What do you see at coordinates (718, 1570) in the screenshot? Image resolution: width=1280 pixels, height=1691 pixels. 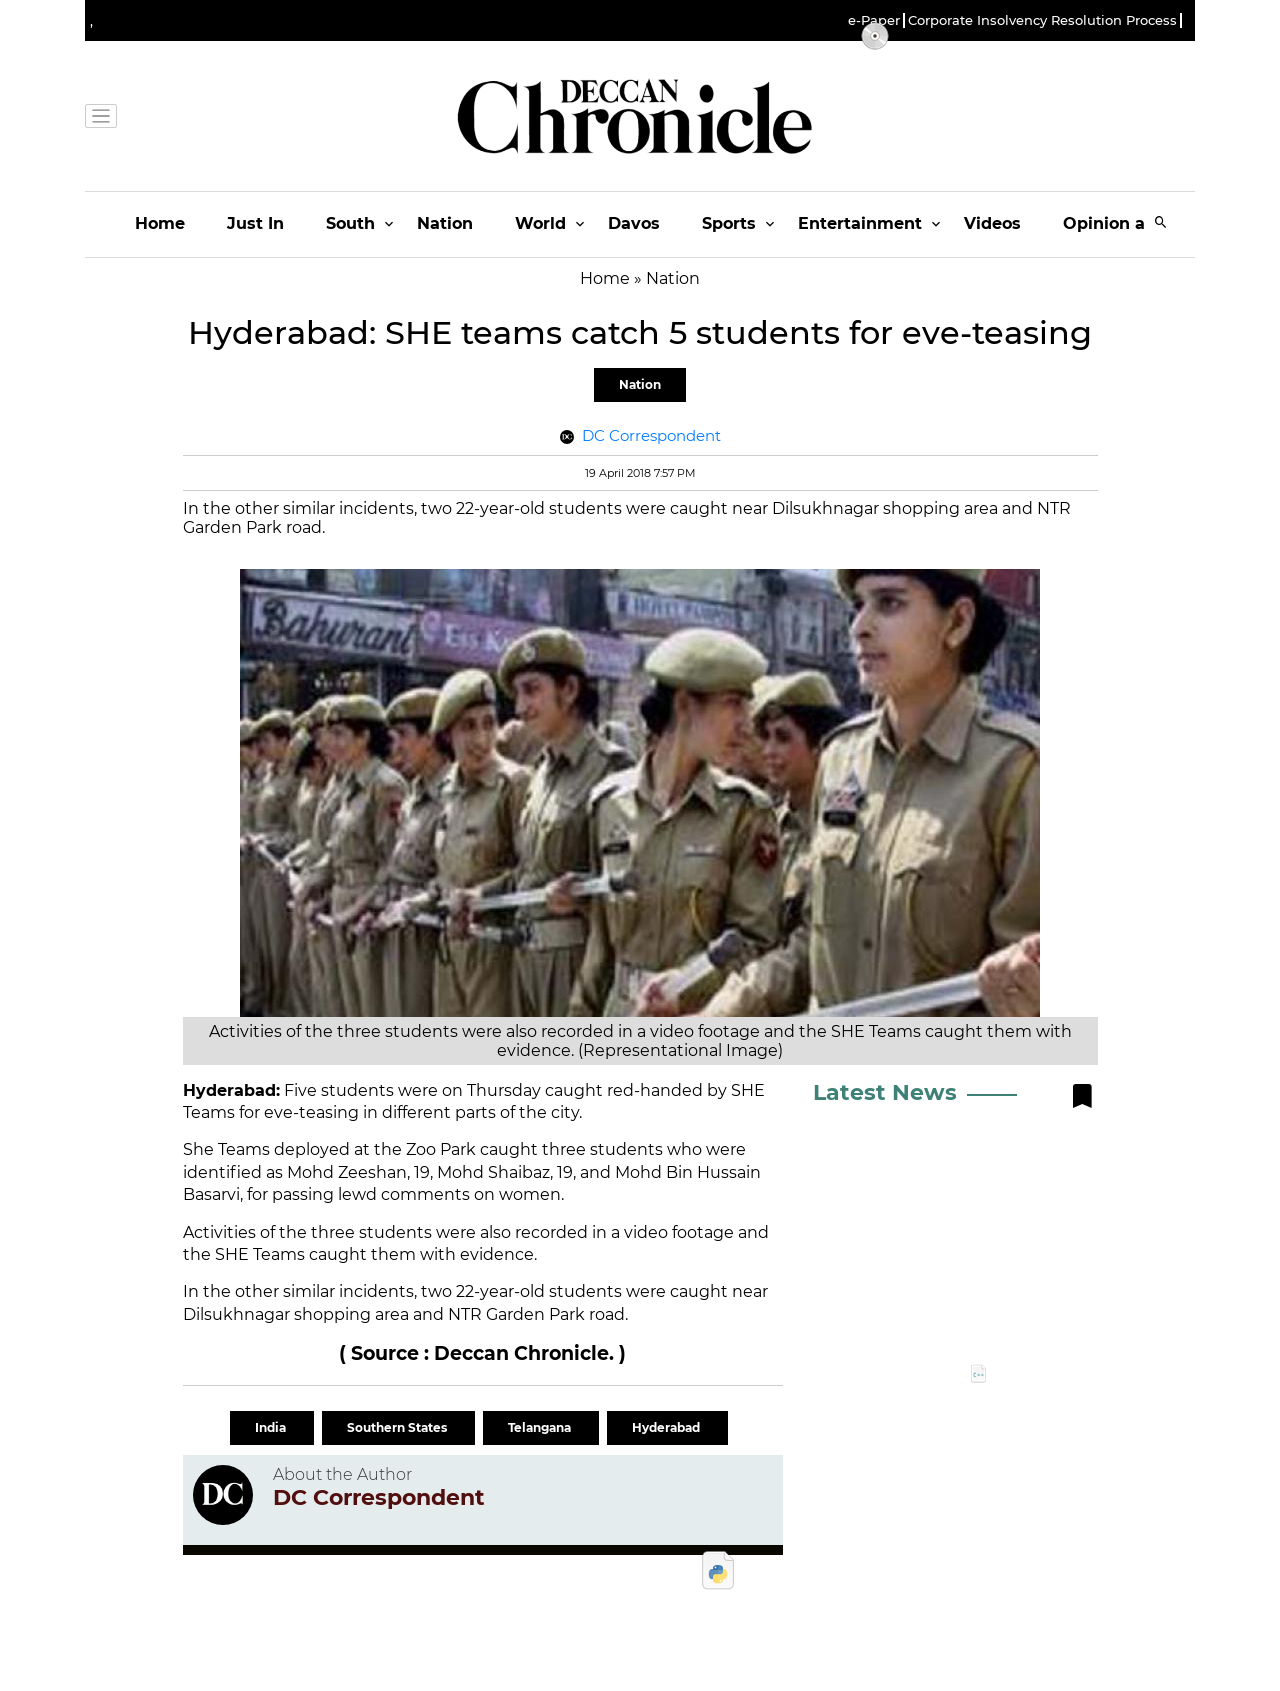 I see `a python script or source code file` at bounding box center [718, 1570].